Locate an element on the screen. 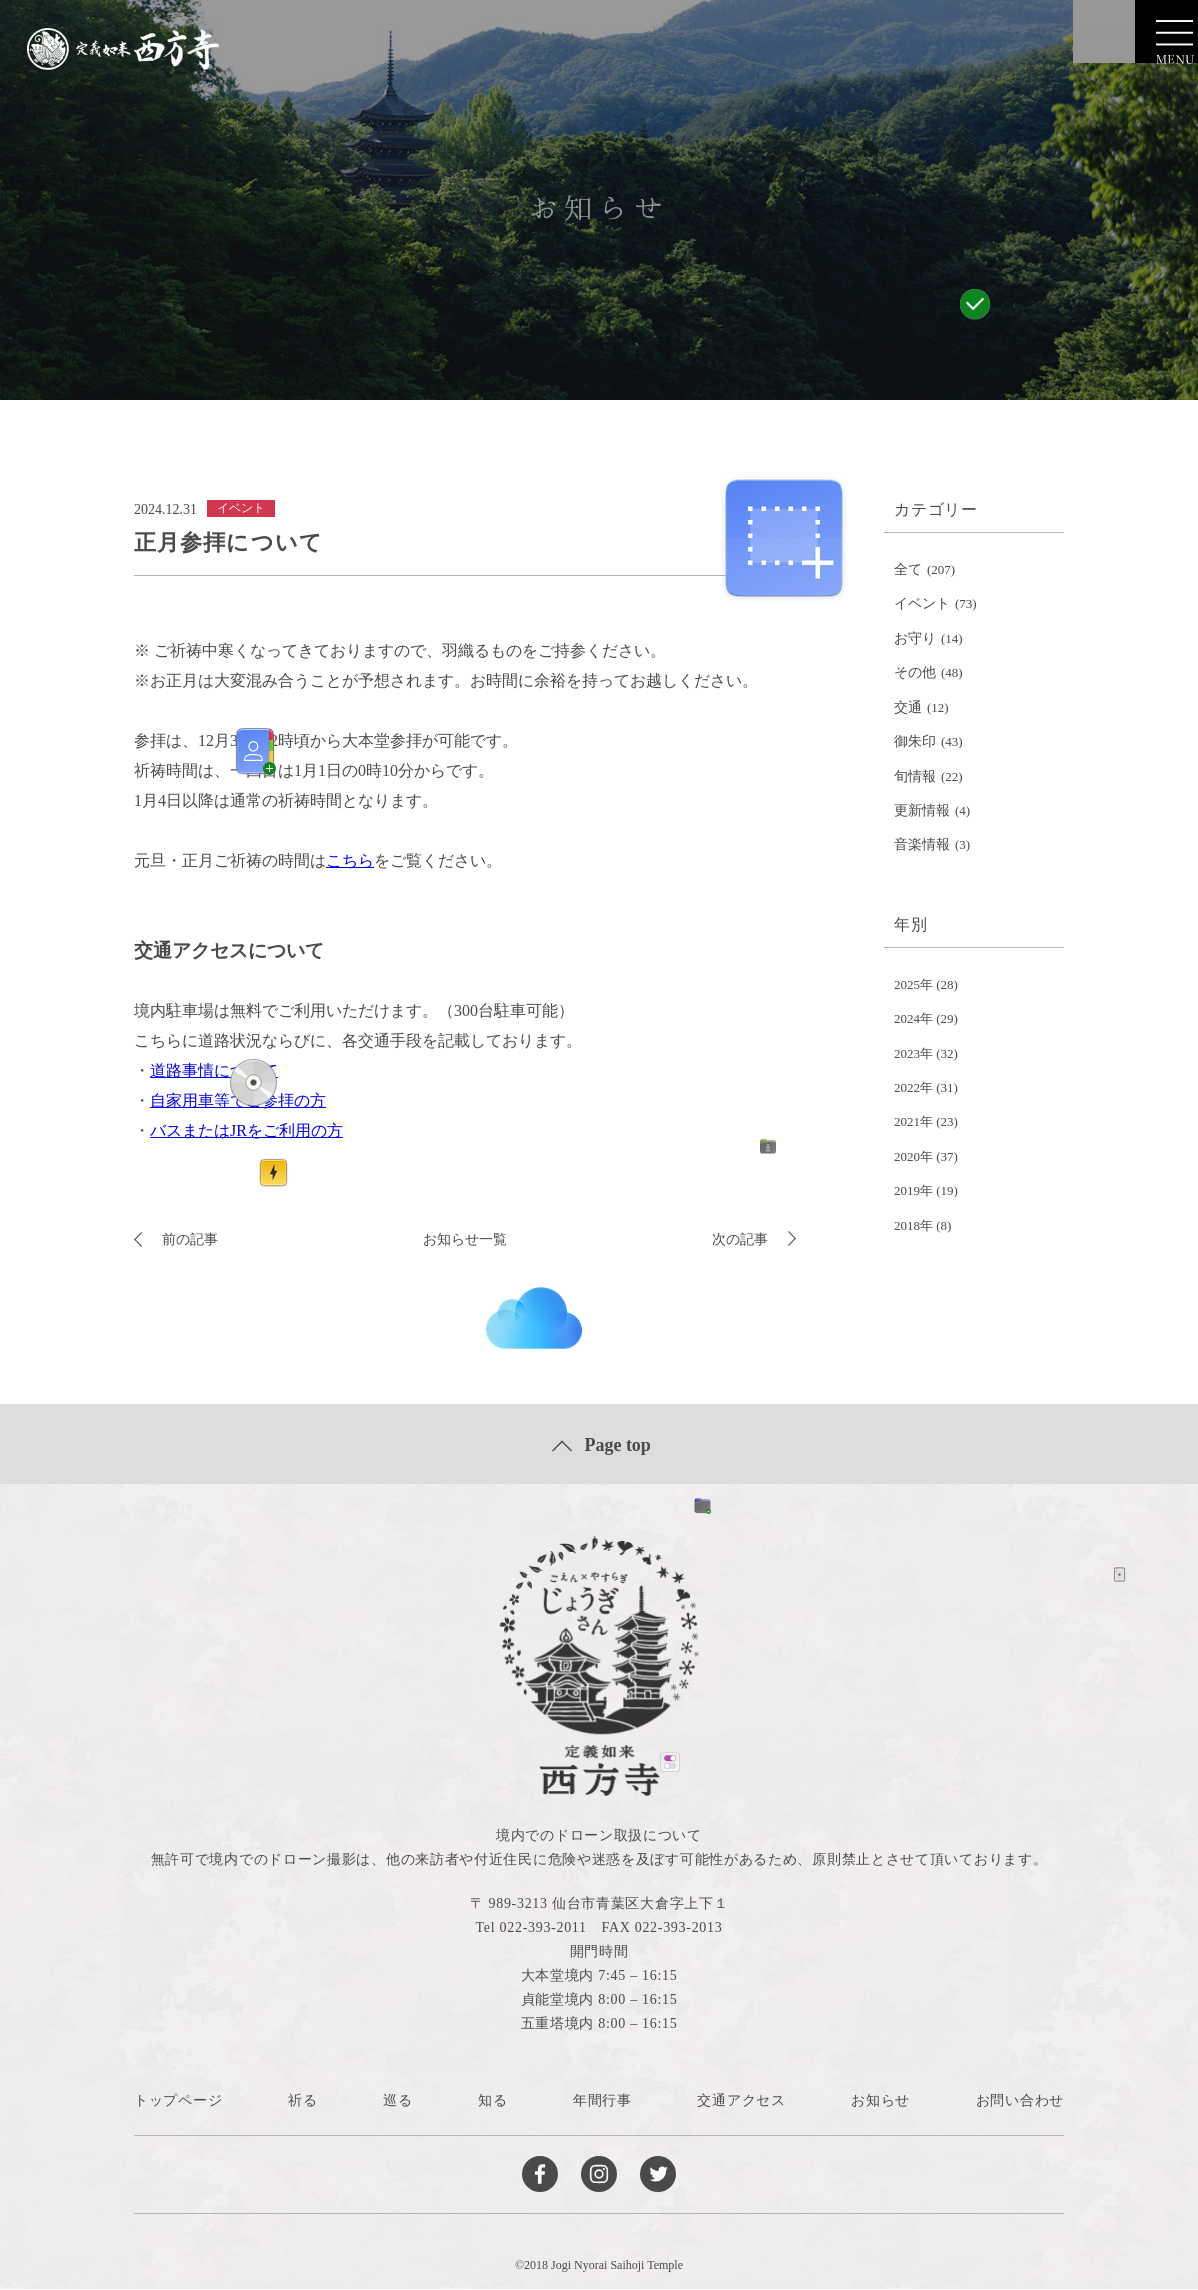 The width and height of the screenshot is (1198, 2290). open downloads folder is located at coordinates (768, 1146).